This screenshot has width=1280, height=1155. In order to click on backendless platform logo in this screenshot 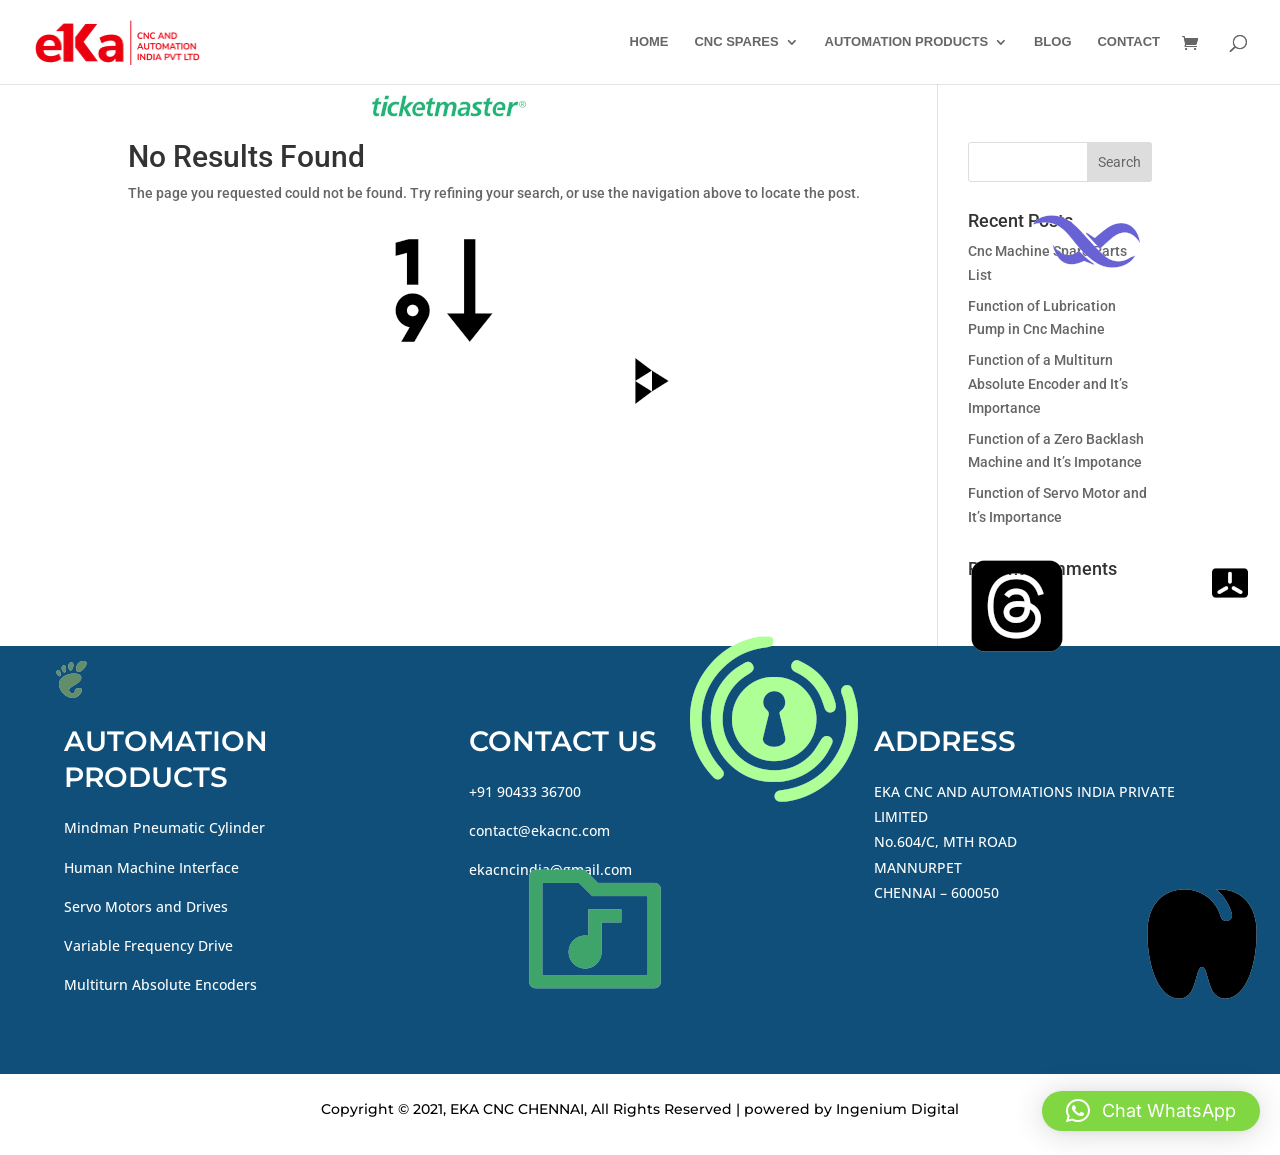, I will do `click(1086, 241)`.